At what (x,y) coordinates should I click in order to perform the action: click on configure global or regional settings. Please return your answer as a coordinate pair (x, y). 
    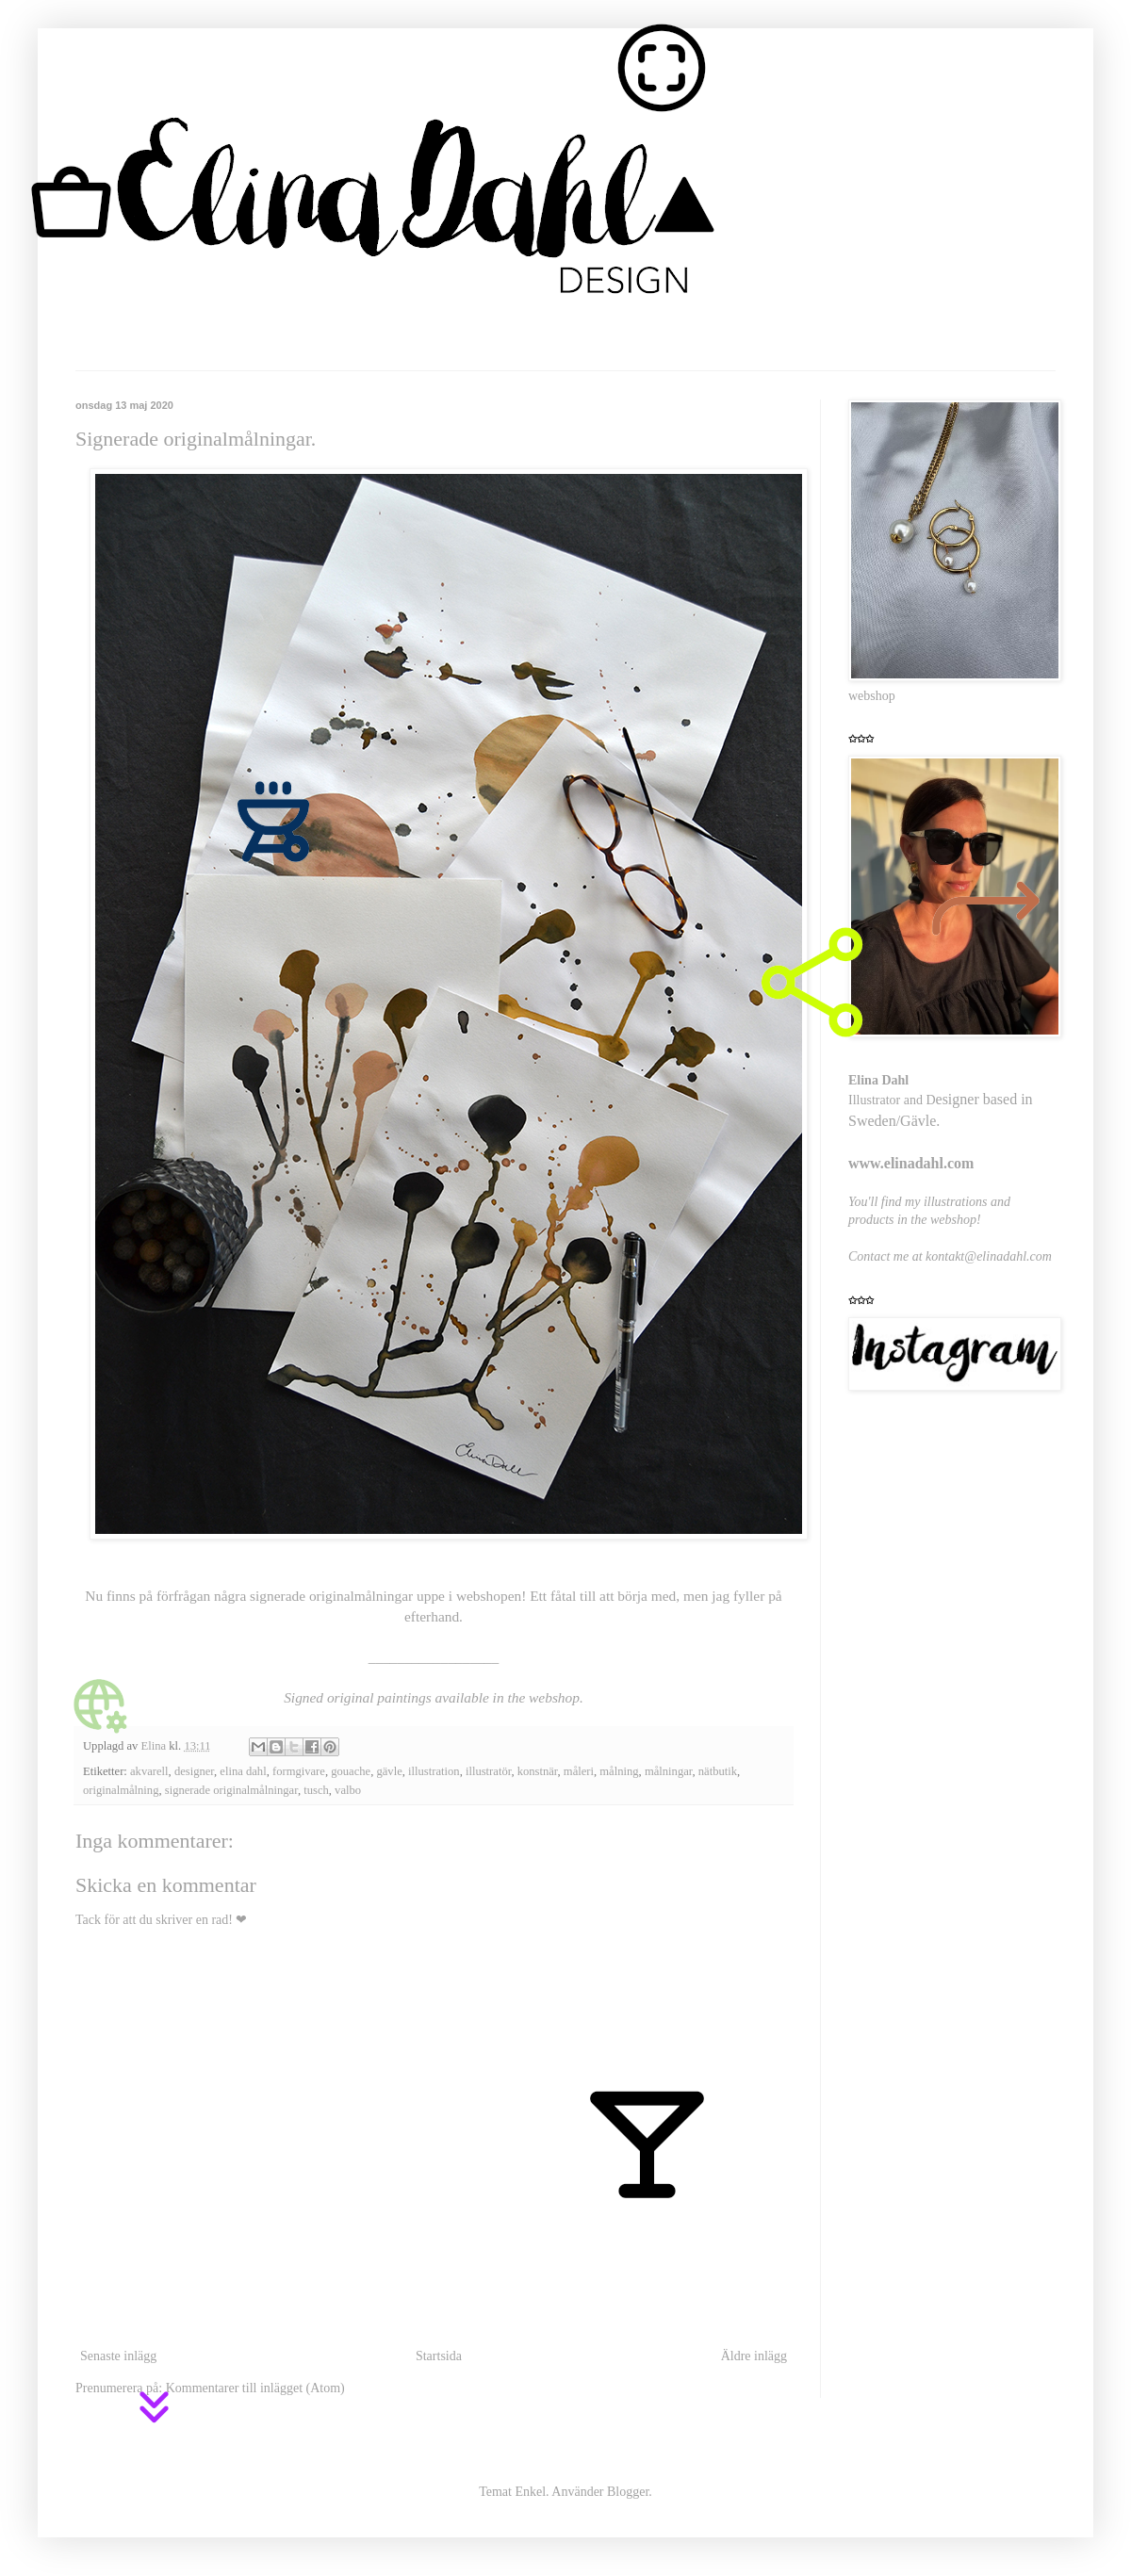
    Looking at the image, I should click on (99, 1704).